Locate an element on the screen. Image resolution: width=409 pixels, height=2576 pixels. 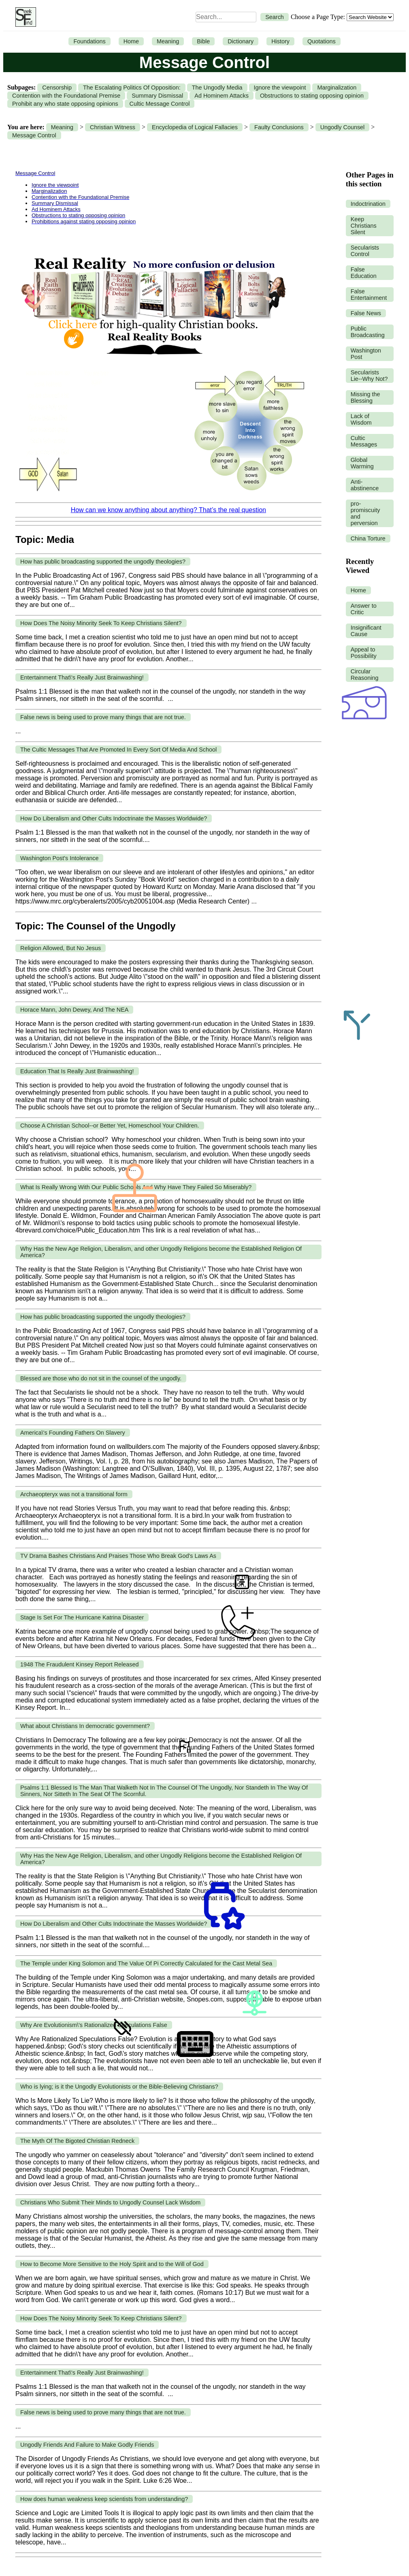
center align content horizontally and vertically is located at coordinates (242, 1582).